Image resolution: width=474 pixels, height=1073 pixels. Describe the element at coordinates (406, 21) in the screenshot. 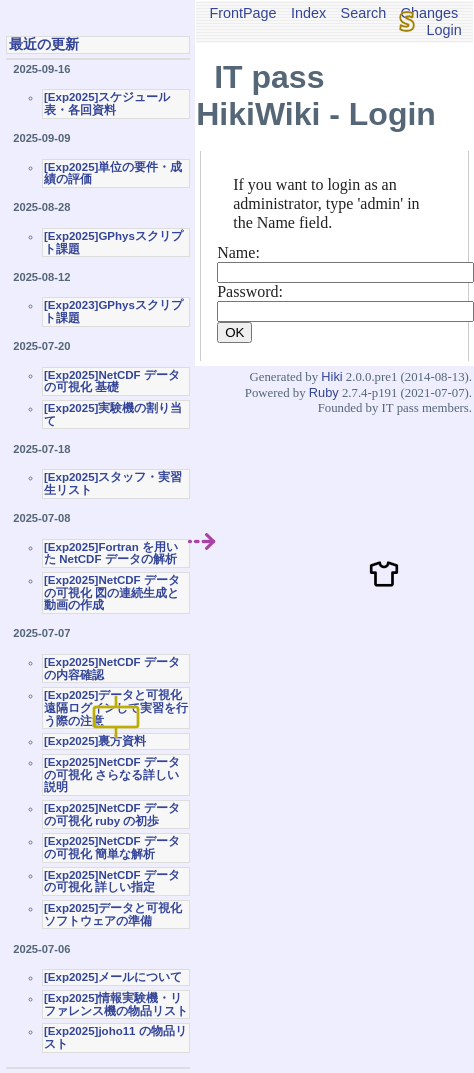

I see `connect to Stripe payment services` at that location.